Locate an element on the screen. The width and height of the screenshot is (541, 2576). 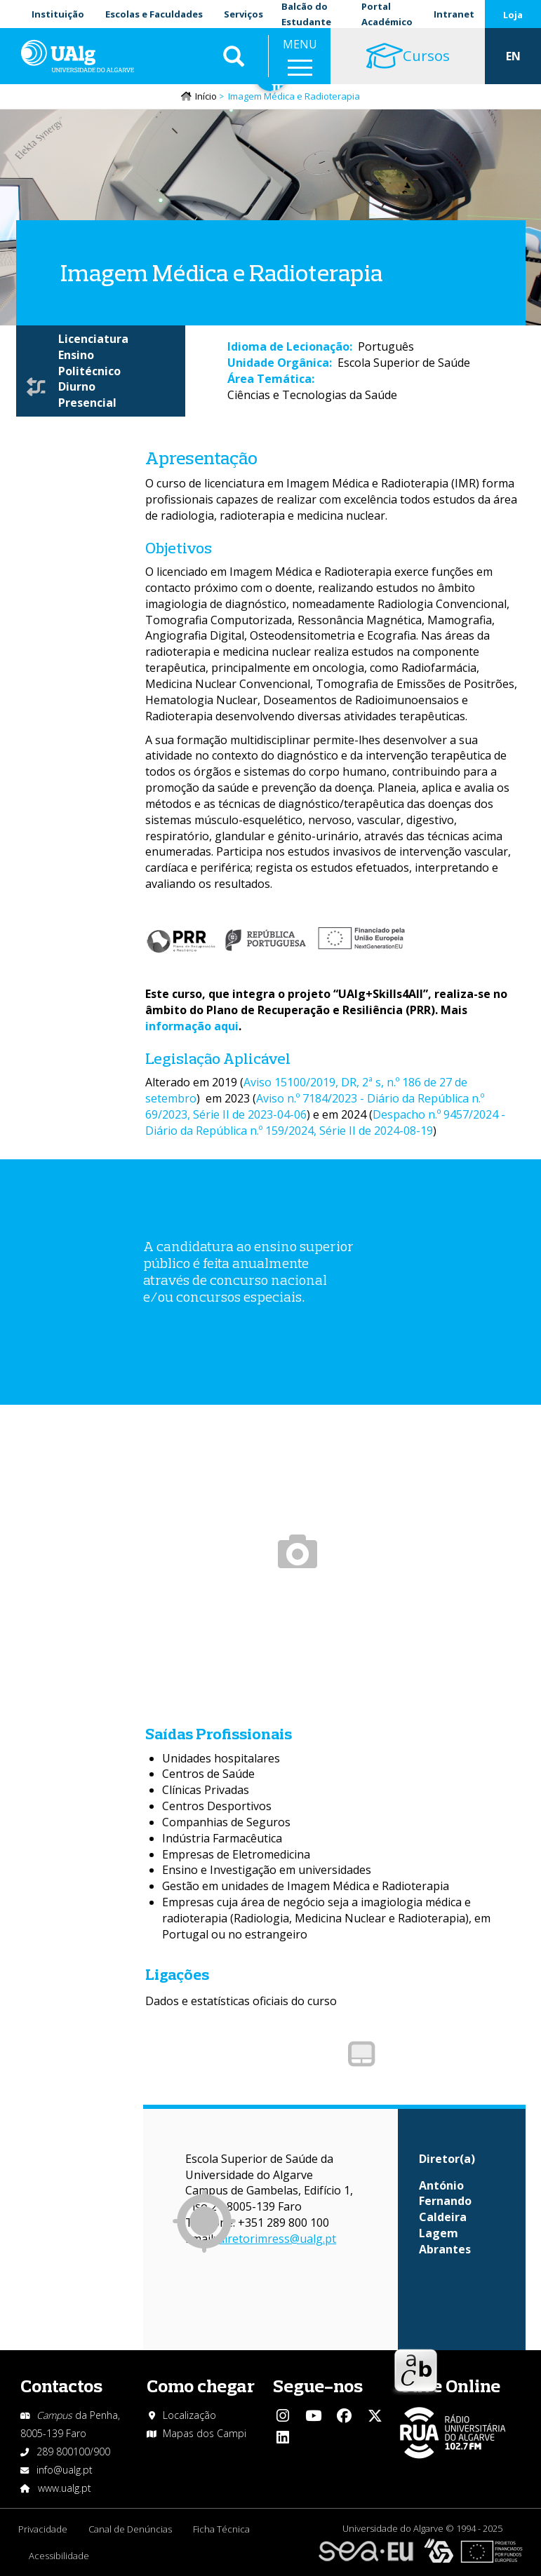
touchpad input device settings is located at coordinates (362, 2054).